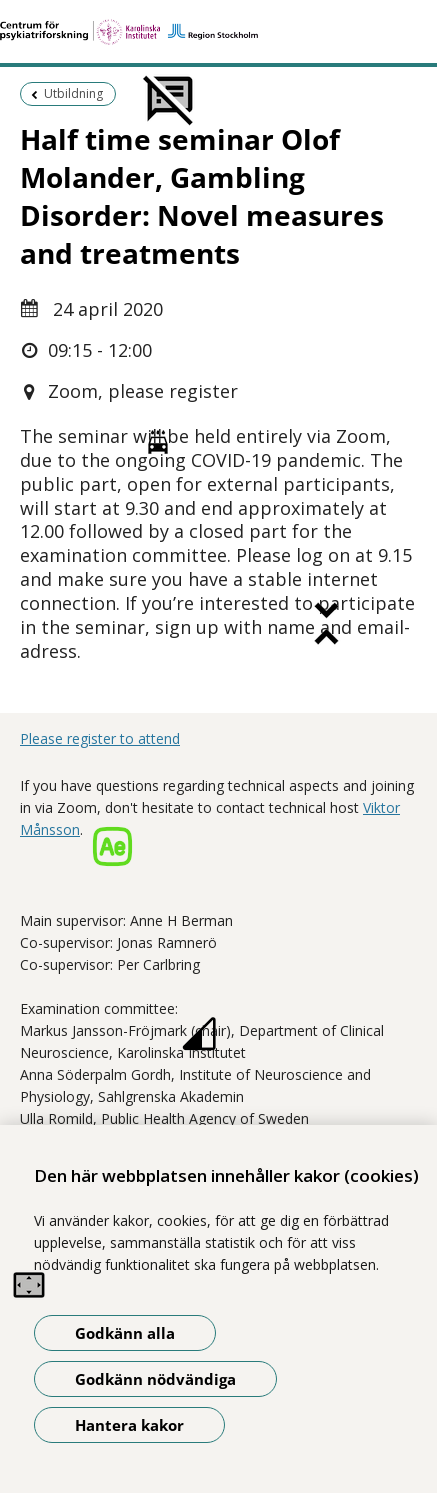 This screenshot has height=1493, width=437. I want to click on find nearby car wash locations, so click(158, 442).